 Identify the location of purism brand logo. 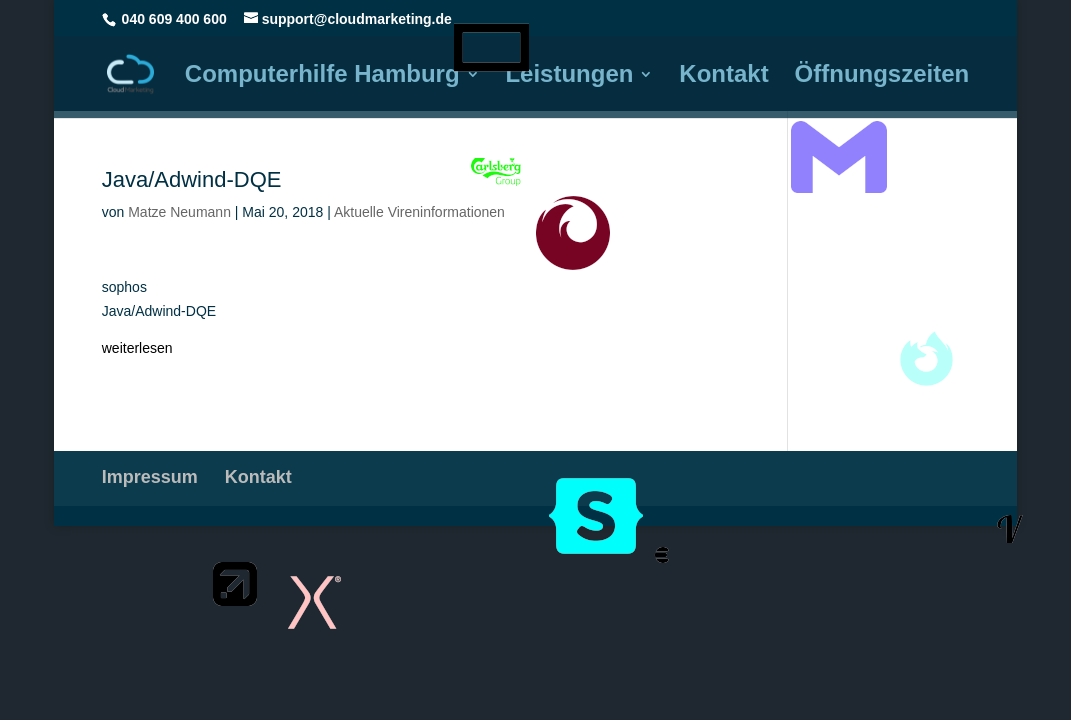
(491, 47).